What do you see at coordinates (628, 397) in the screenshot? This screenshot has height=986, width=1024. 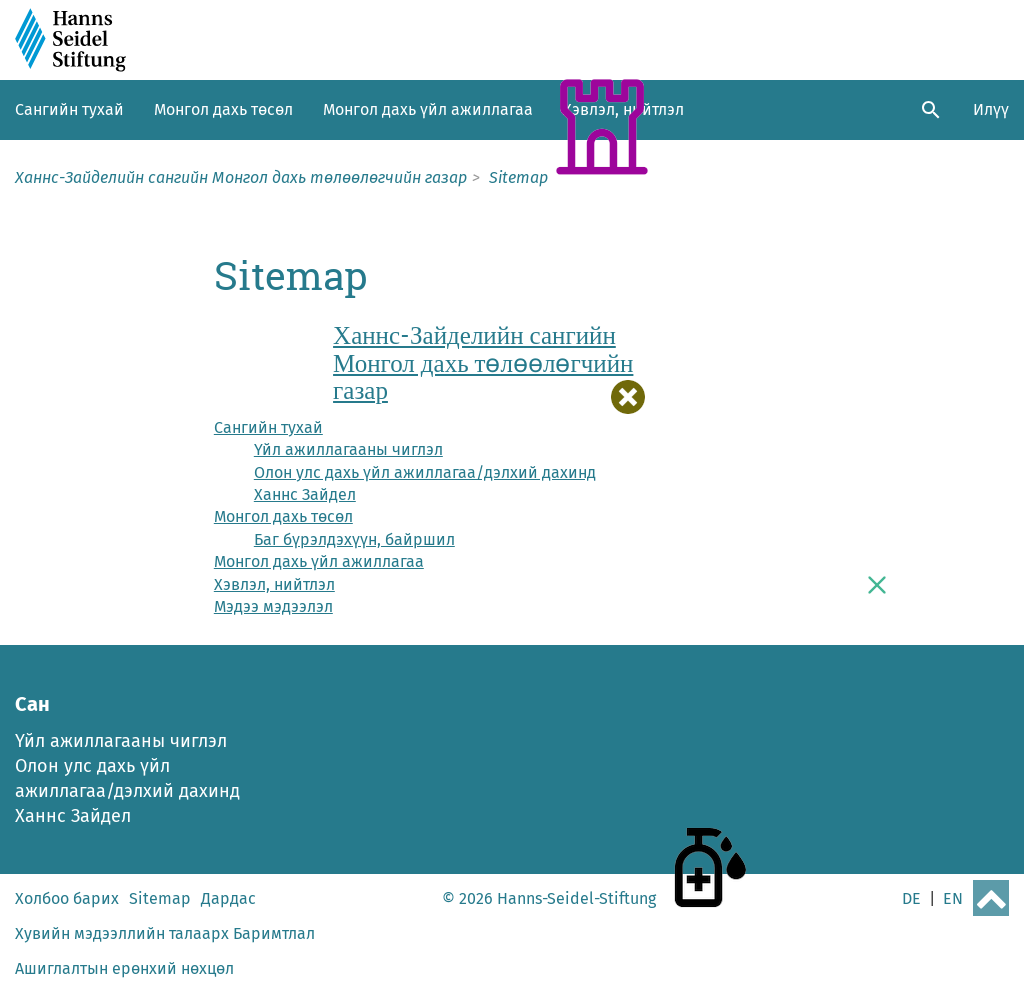 I see `close or dismiss a dialog` at bounding box center [628, 397].